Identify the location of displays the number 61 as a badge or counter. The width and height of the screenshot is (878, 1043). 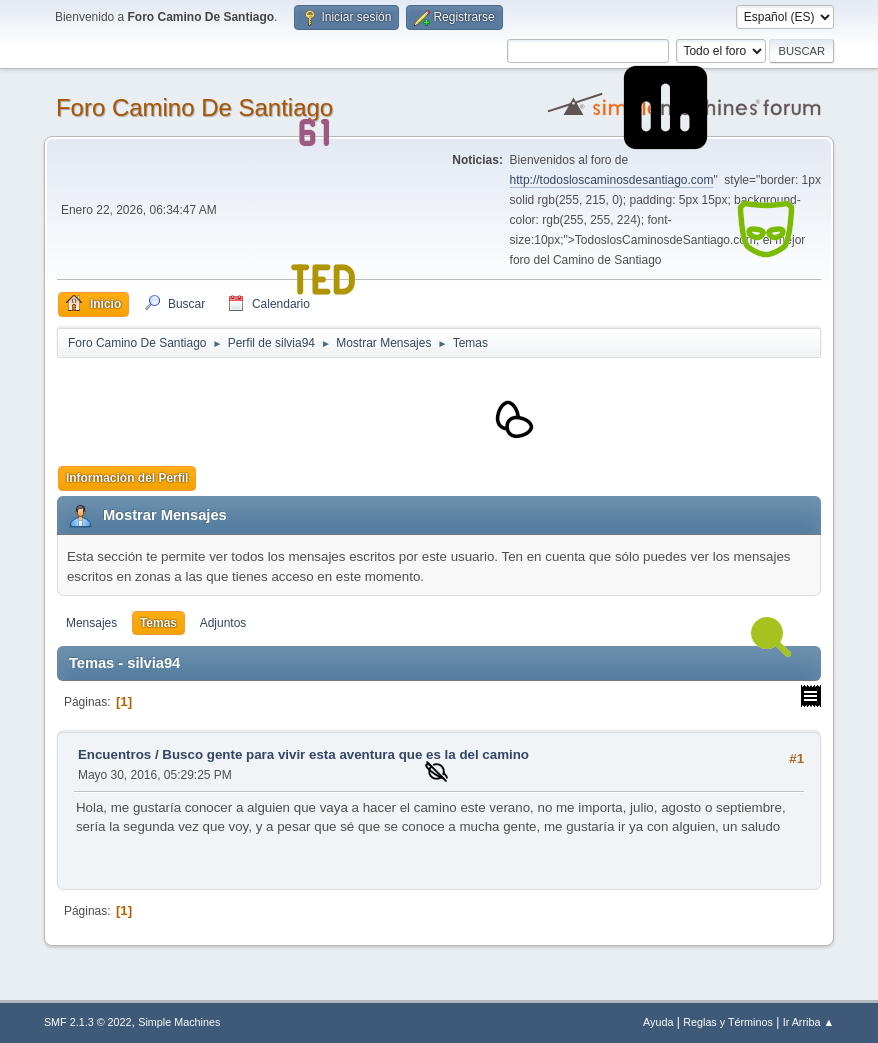
(315, 132).